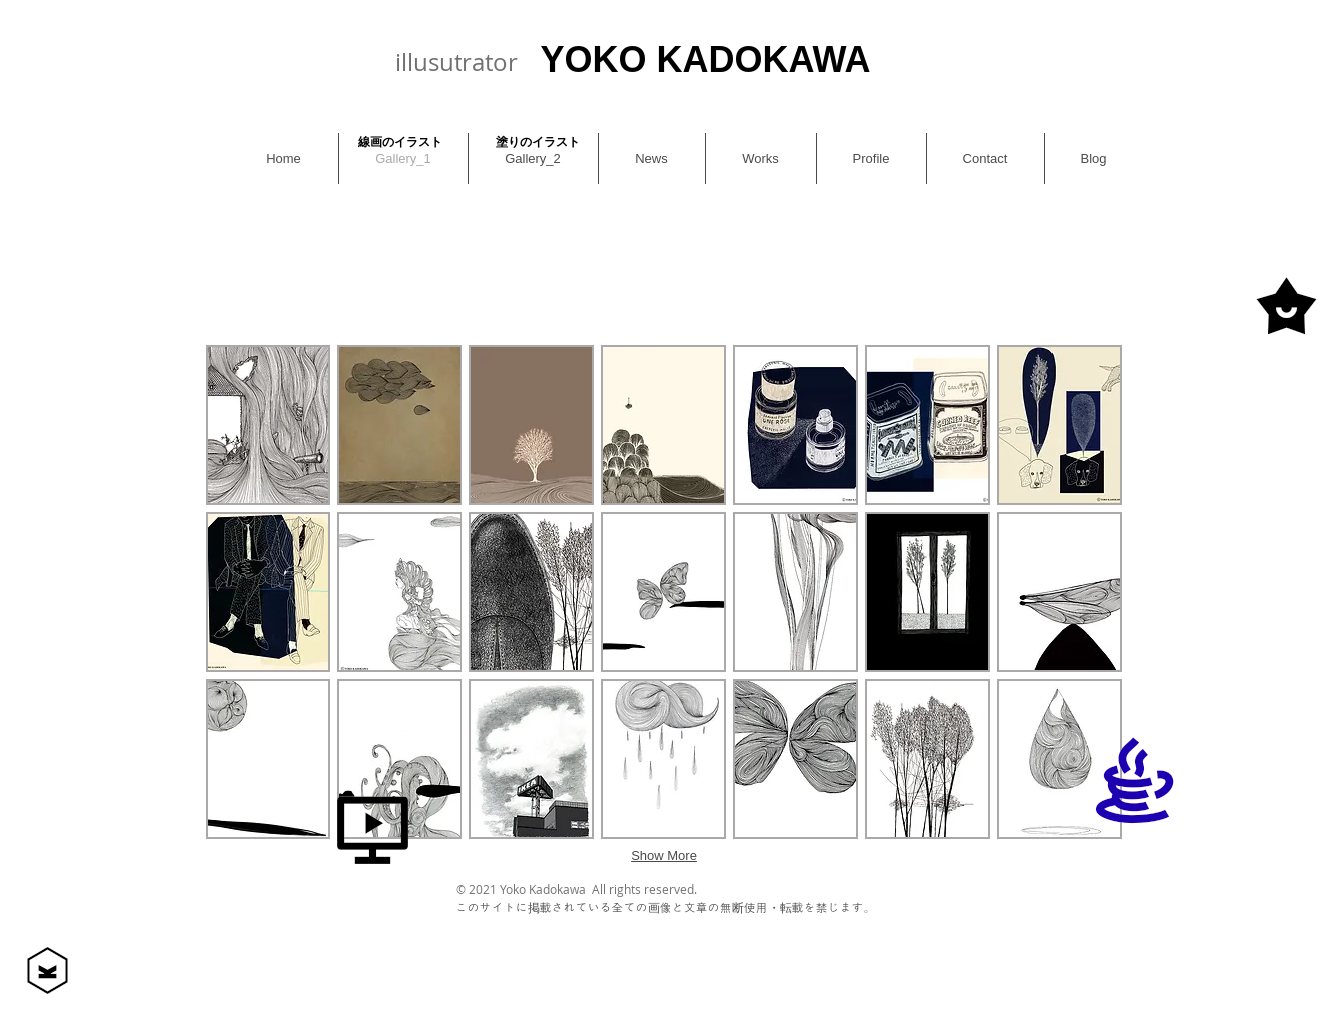 Image resolution: width=1331 pixels, height=1022 pixels. I want to click on start a slideshow presentation, so click(372, 828).